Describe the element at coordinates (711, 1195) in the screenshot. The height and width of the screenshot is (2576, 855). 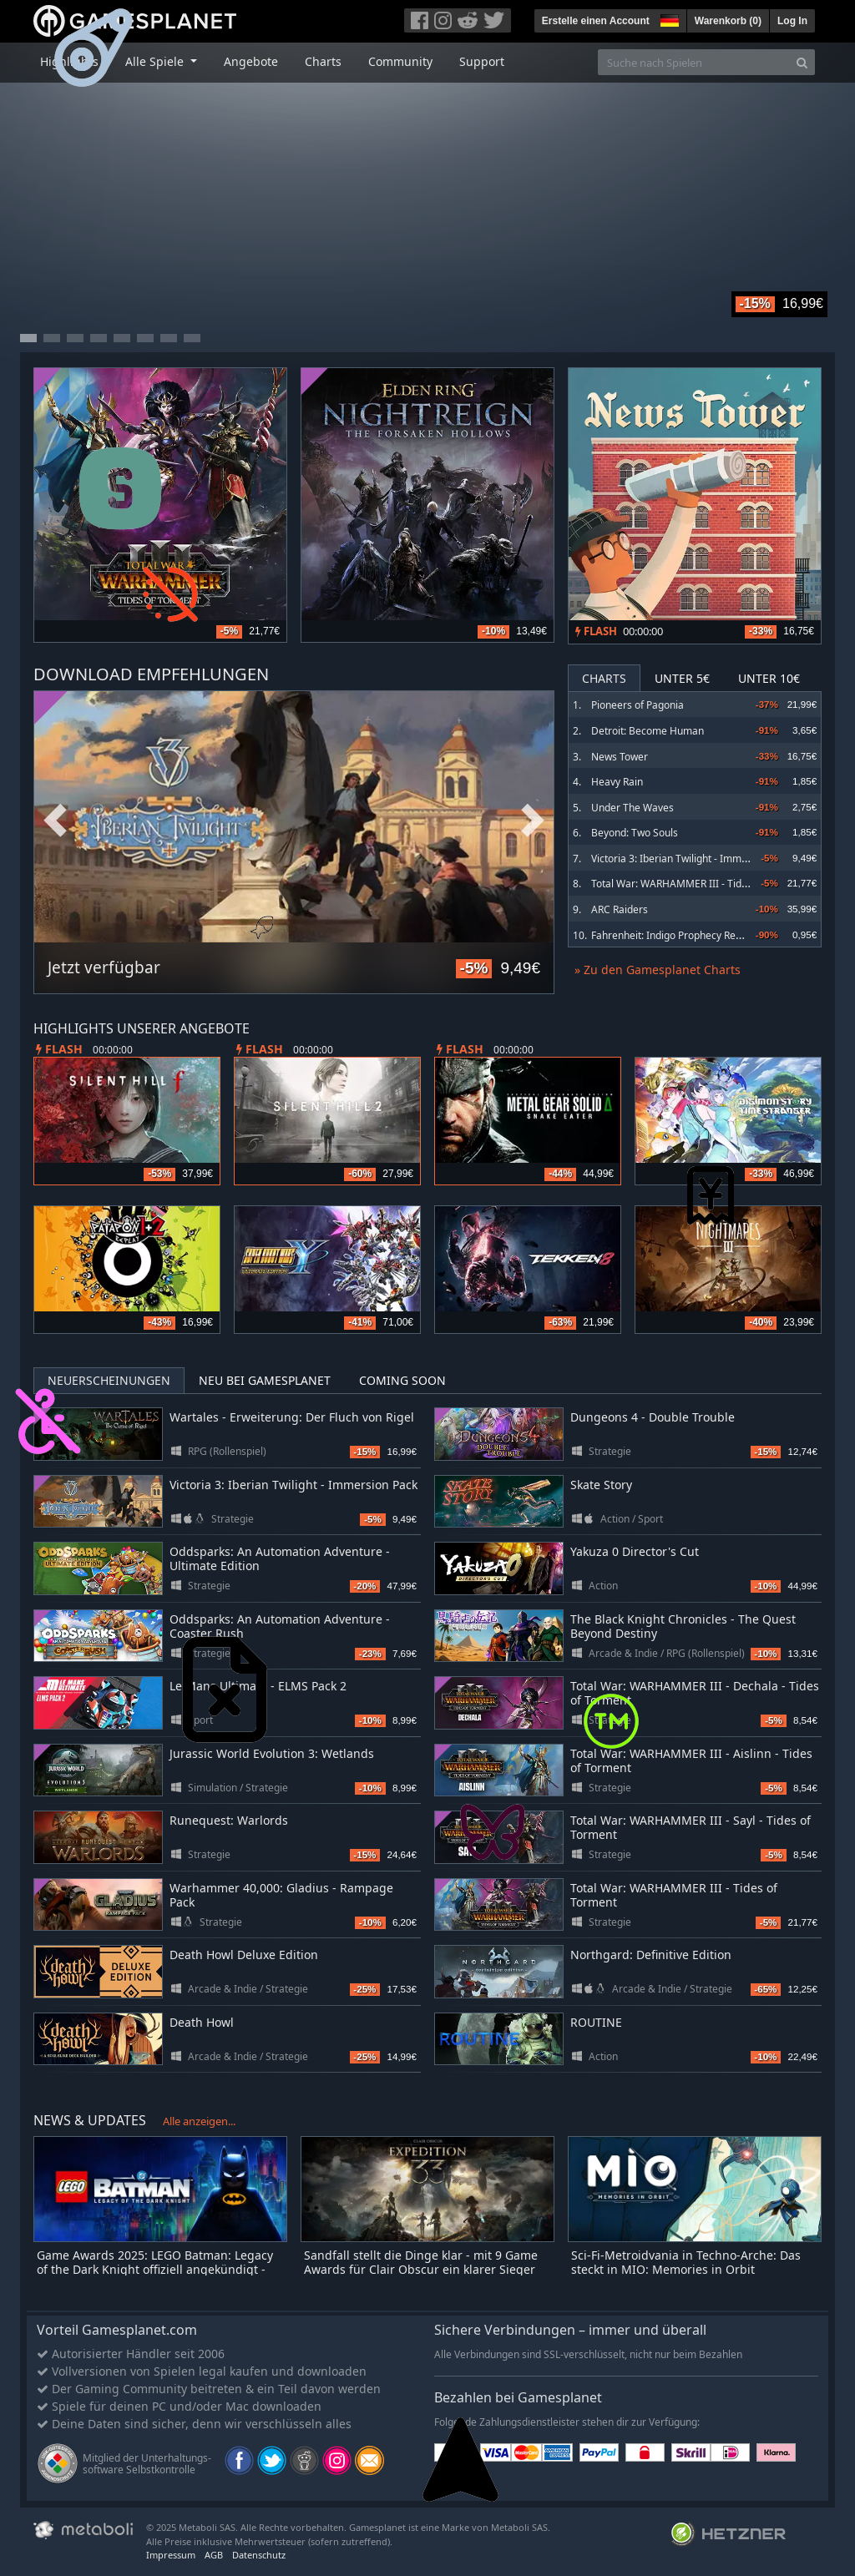
I see `view receipt in yuan currency` at that location.